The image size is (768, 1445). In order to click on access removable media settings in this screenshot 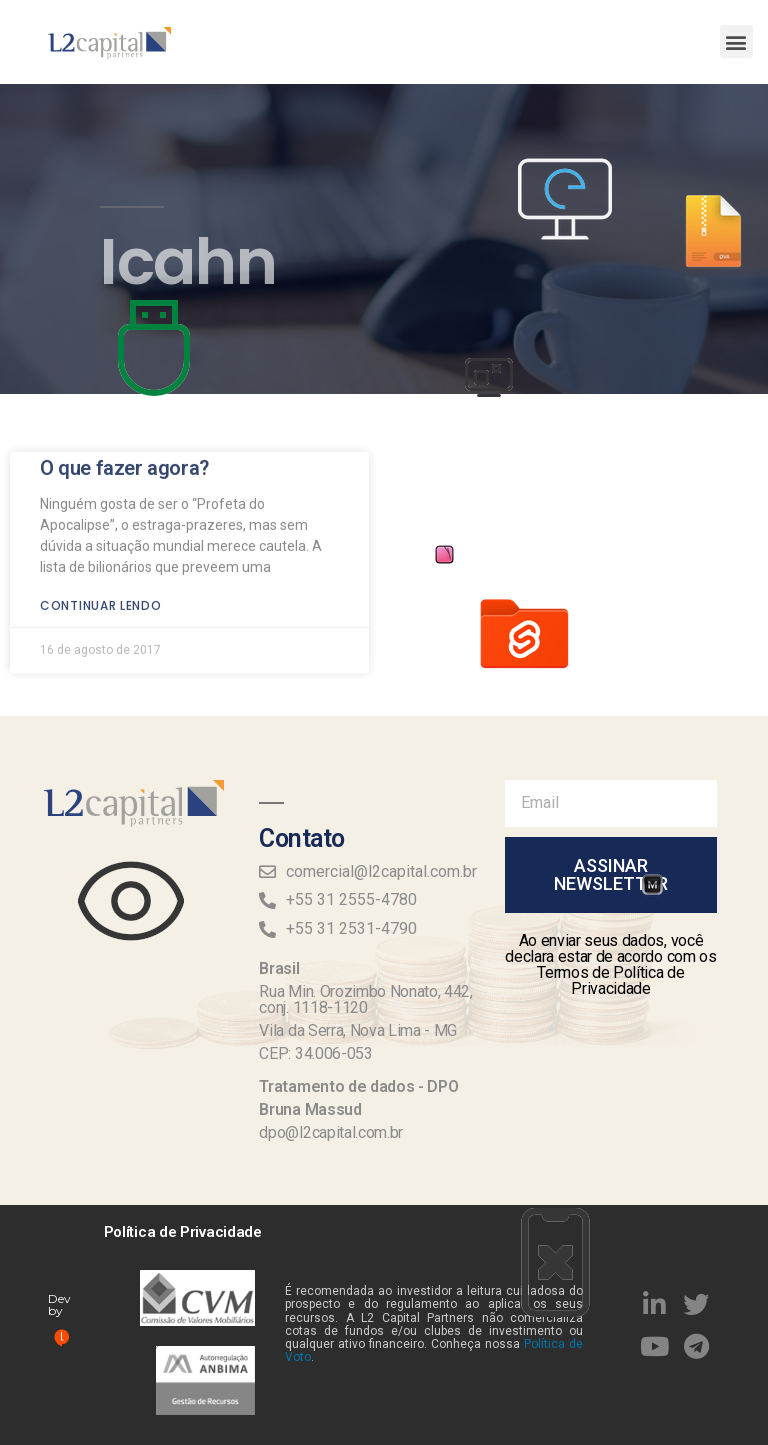, I will do `click(154, 348)`.